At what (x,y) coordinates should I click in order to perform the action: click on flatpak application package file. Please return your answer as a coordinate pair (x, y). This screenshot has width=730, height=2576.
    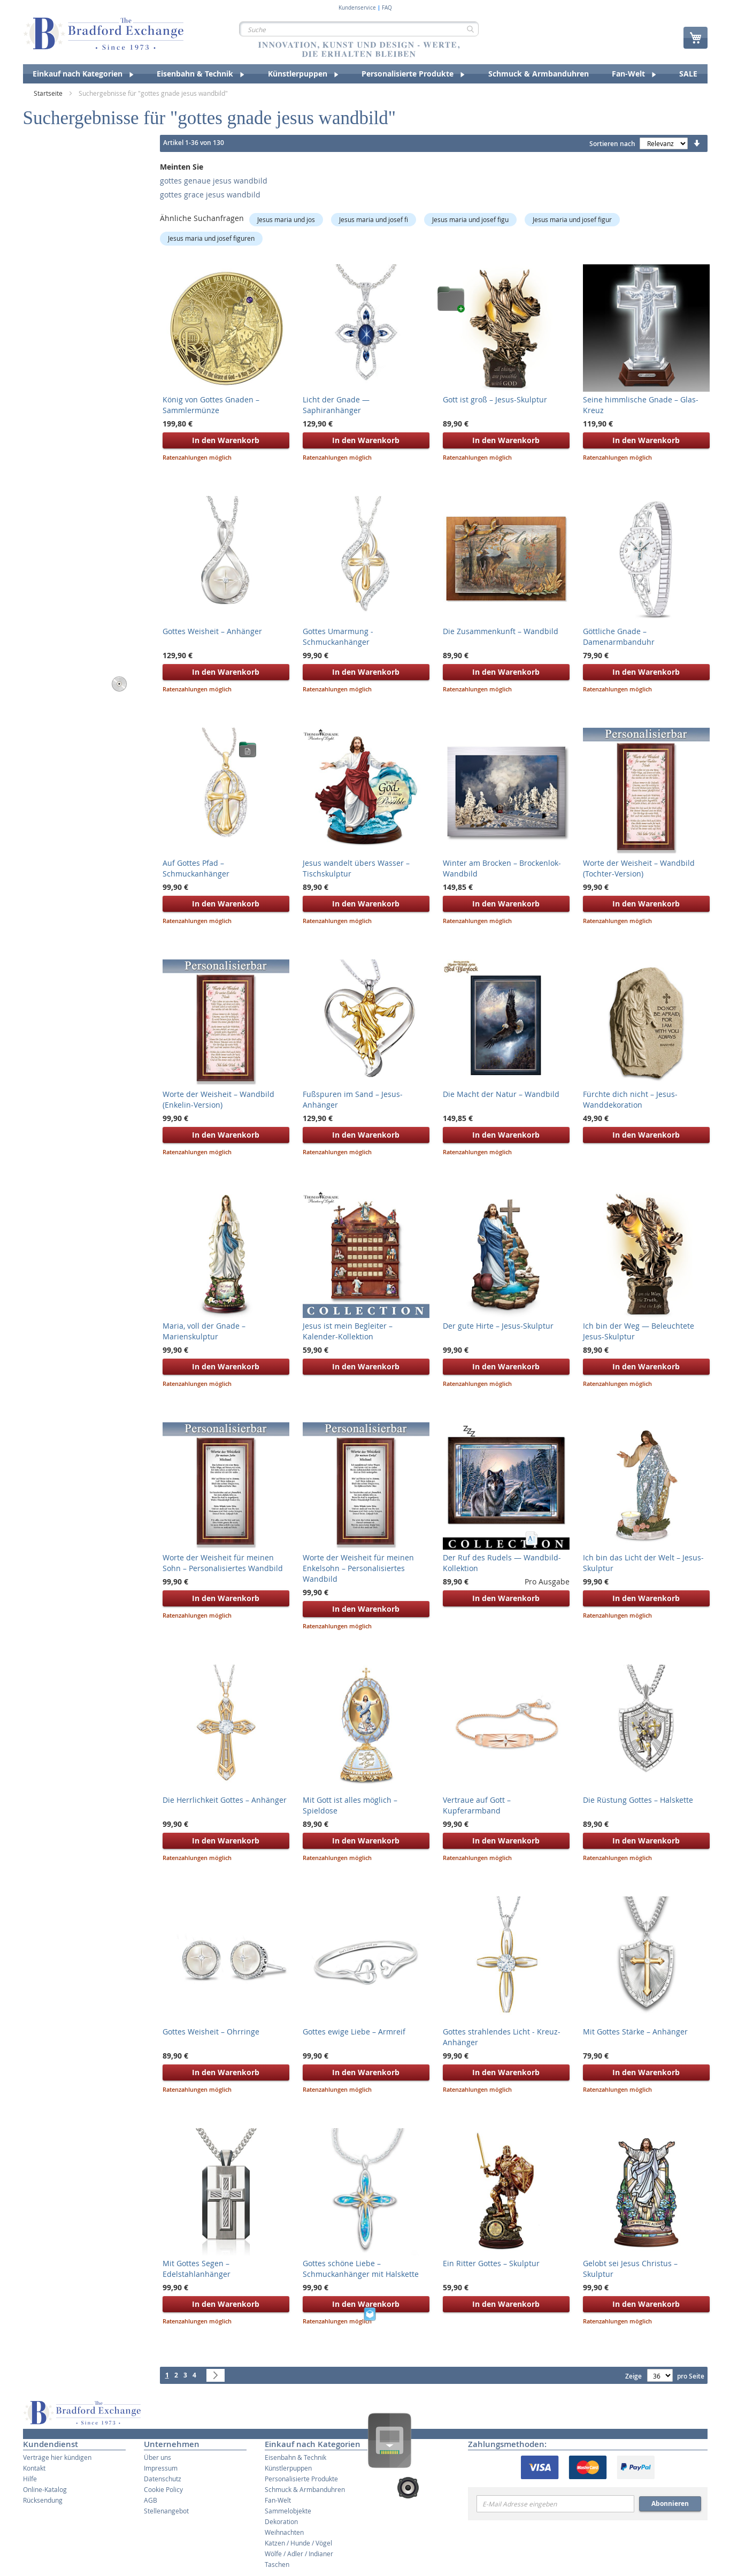
    Looking at the image, I should click on (370, 2314).